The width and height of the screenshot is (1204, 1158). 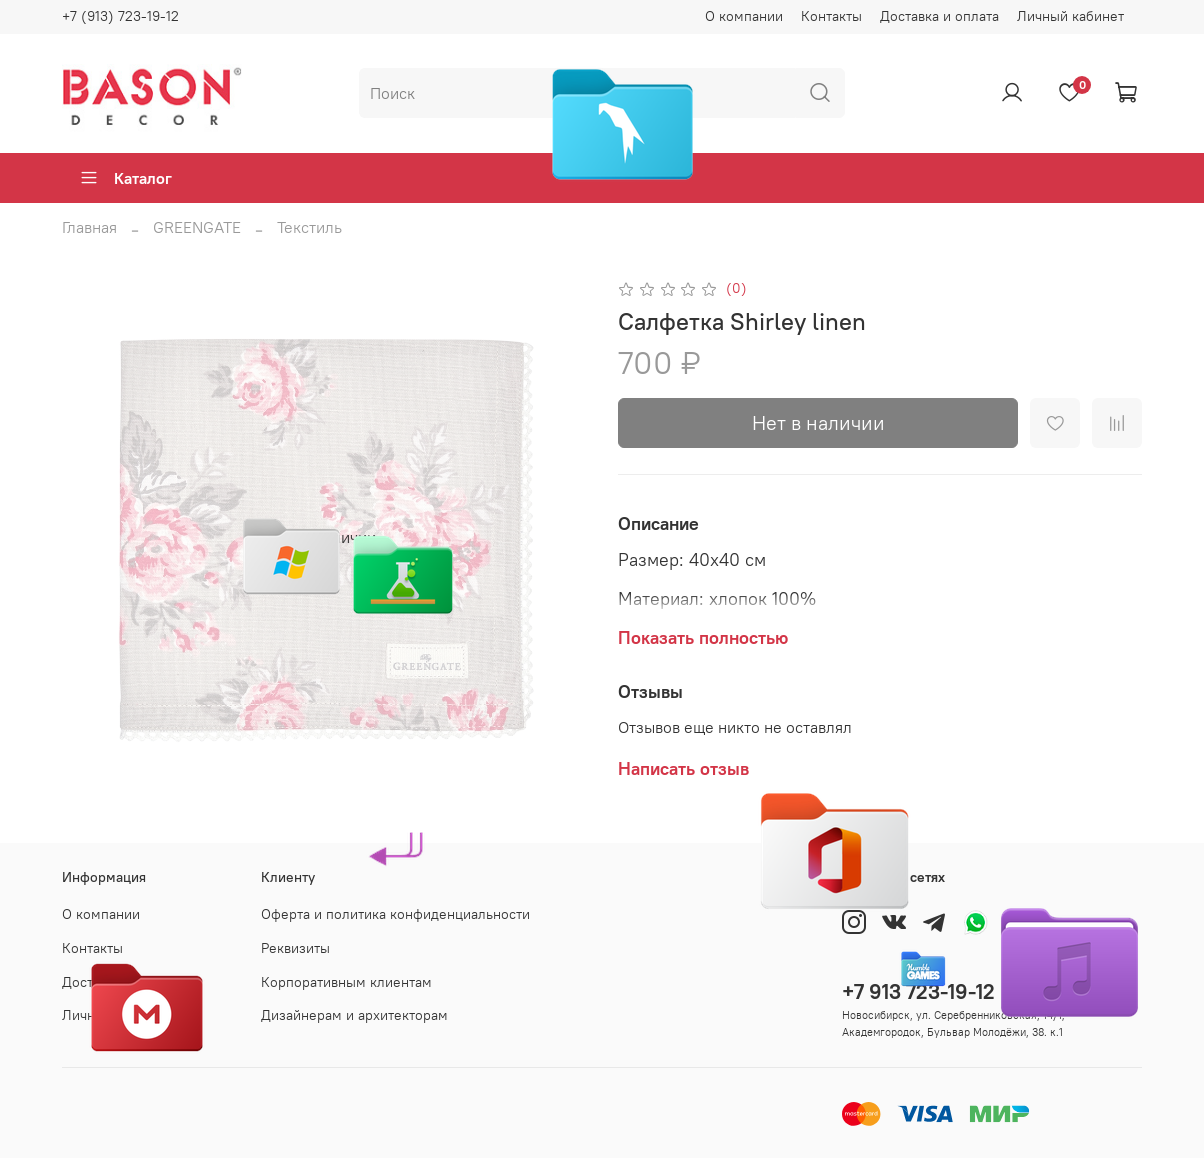 I want to click on open microsoft office files folder, so click(x=834, y=855).